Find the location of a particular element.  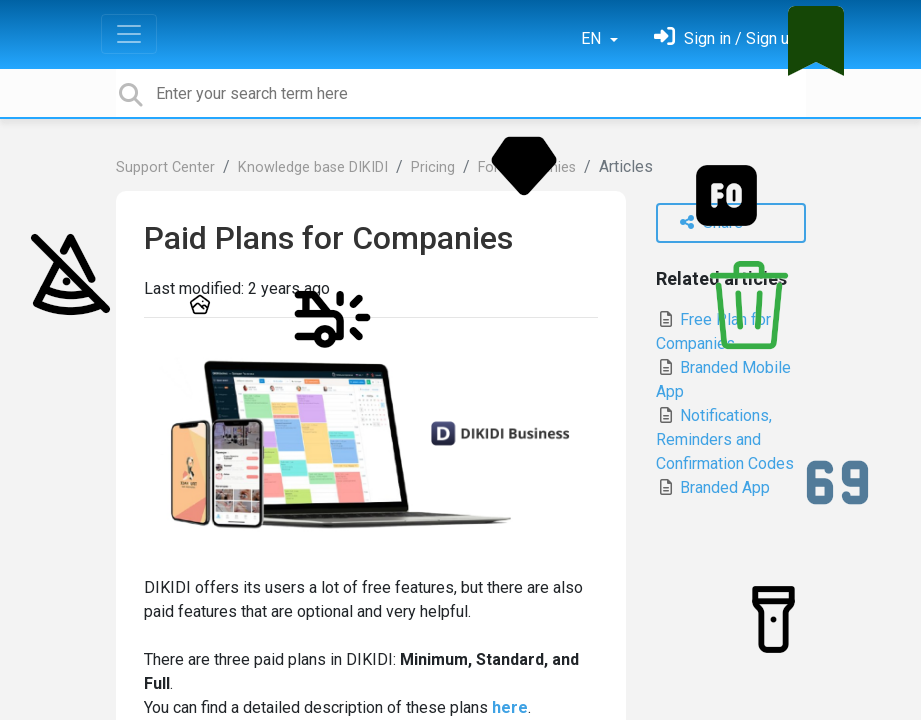

delete selected item is located at coordinates (749, 308).